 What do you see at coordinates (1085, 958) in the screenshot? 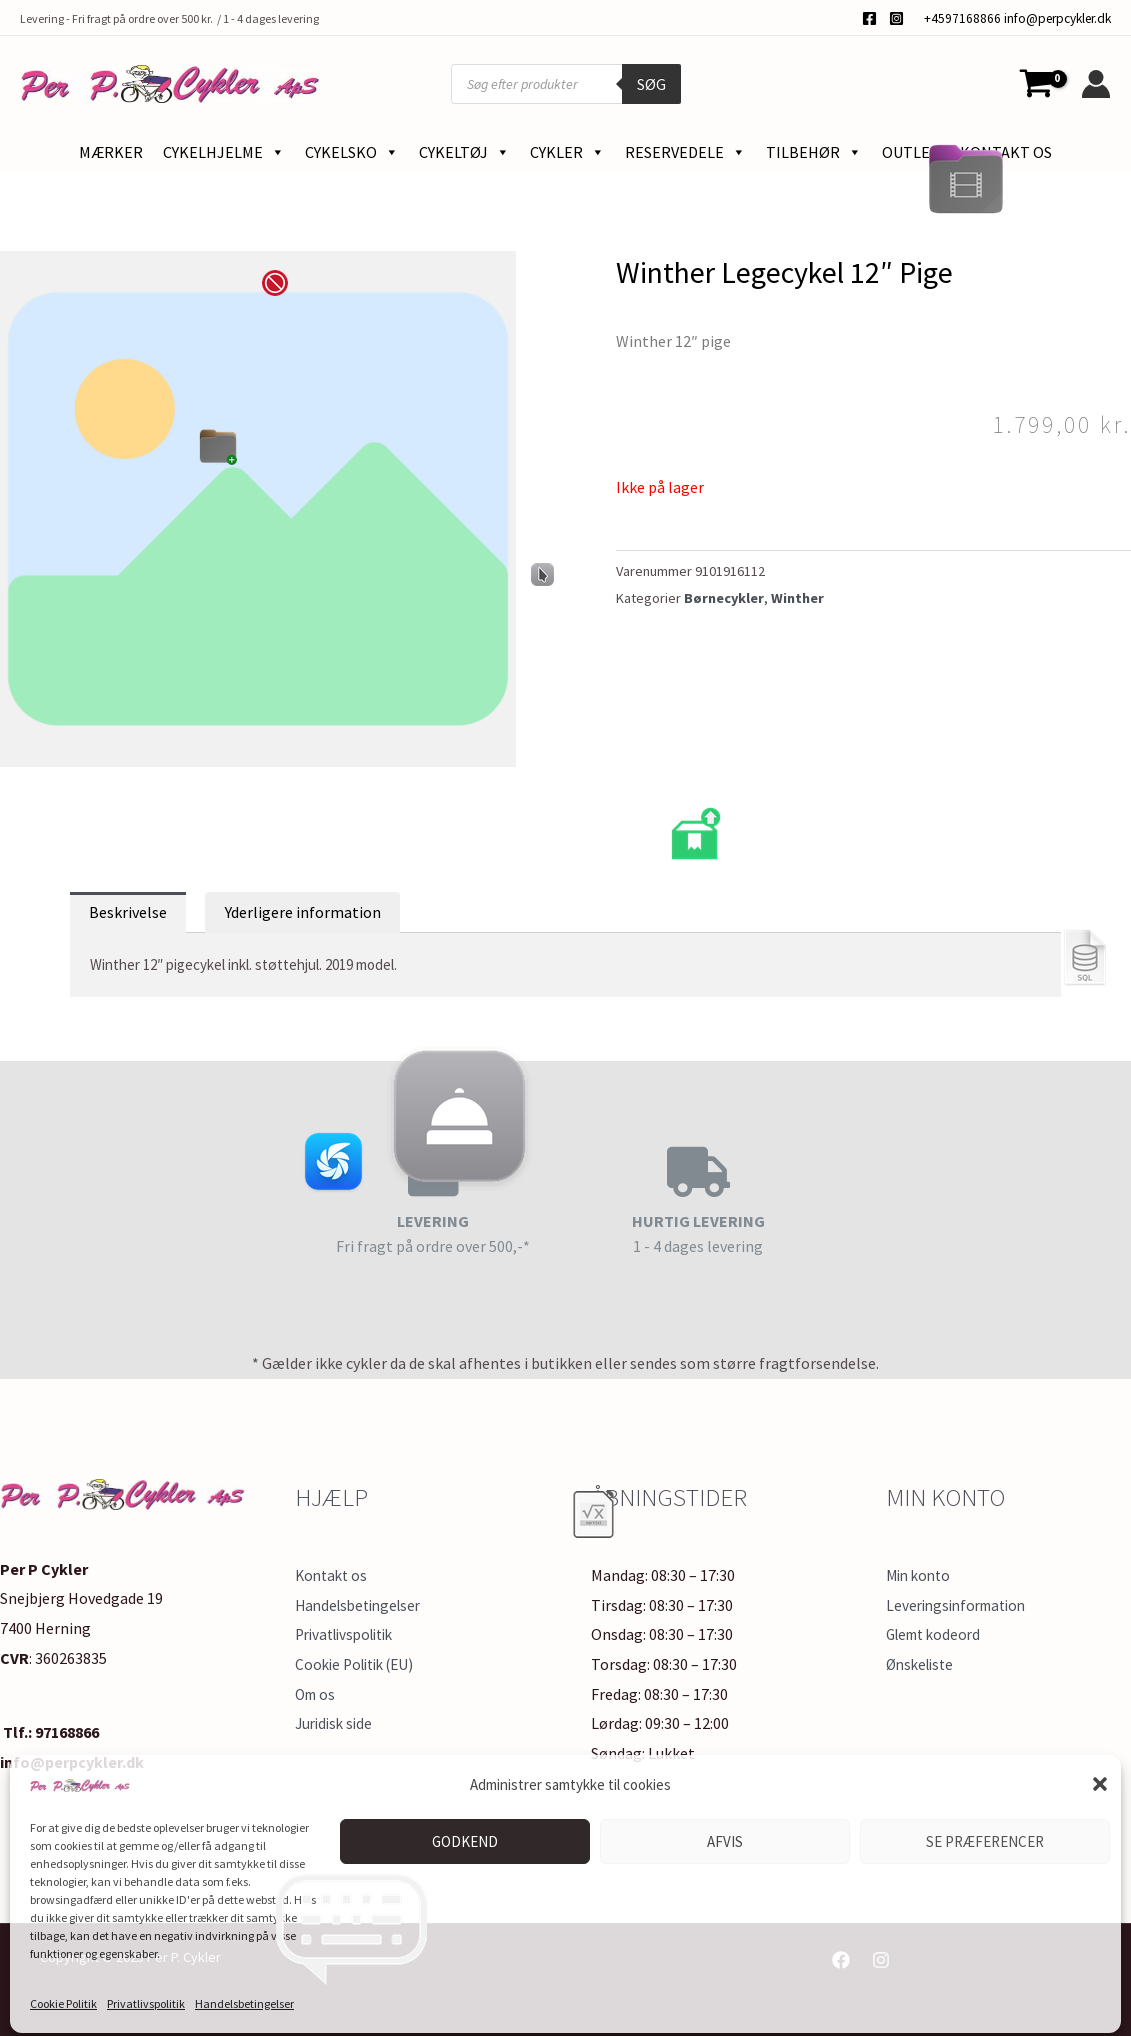
I see `an SQL database file` at bounding box center [1085, 958].